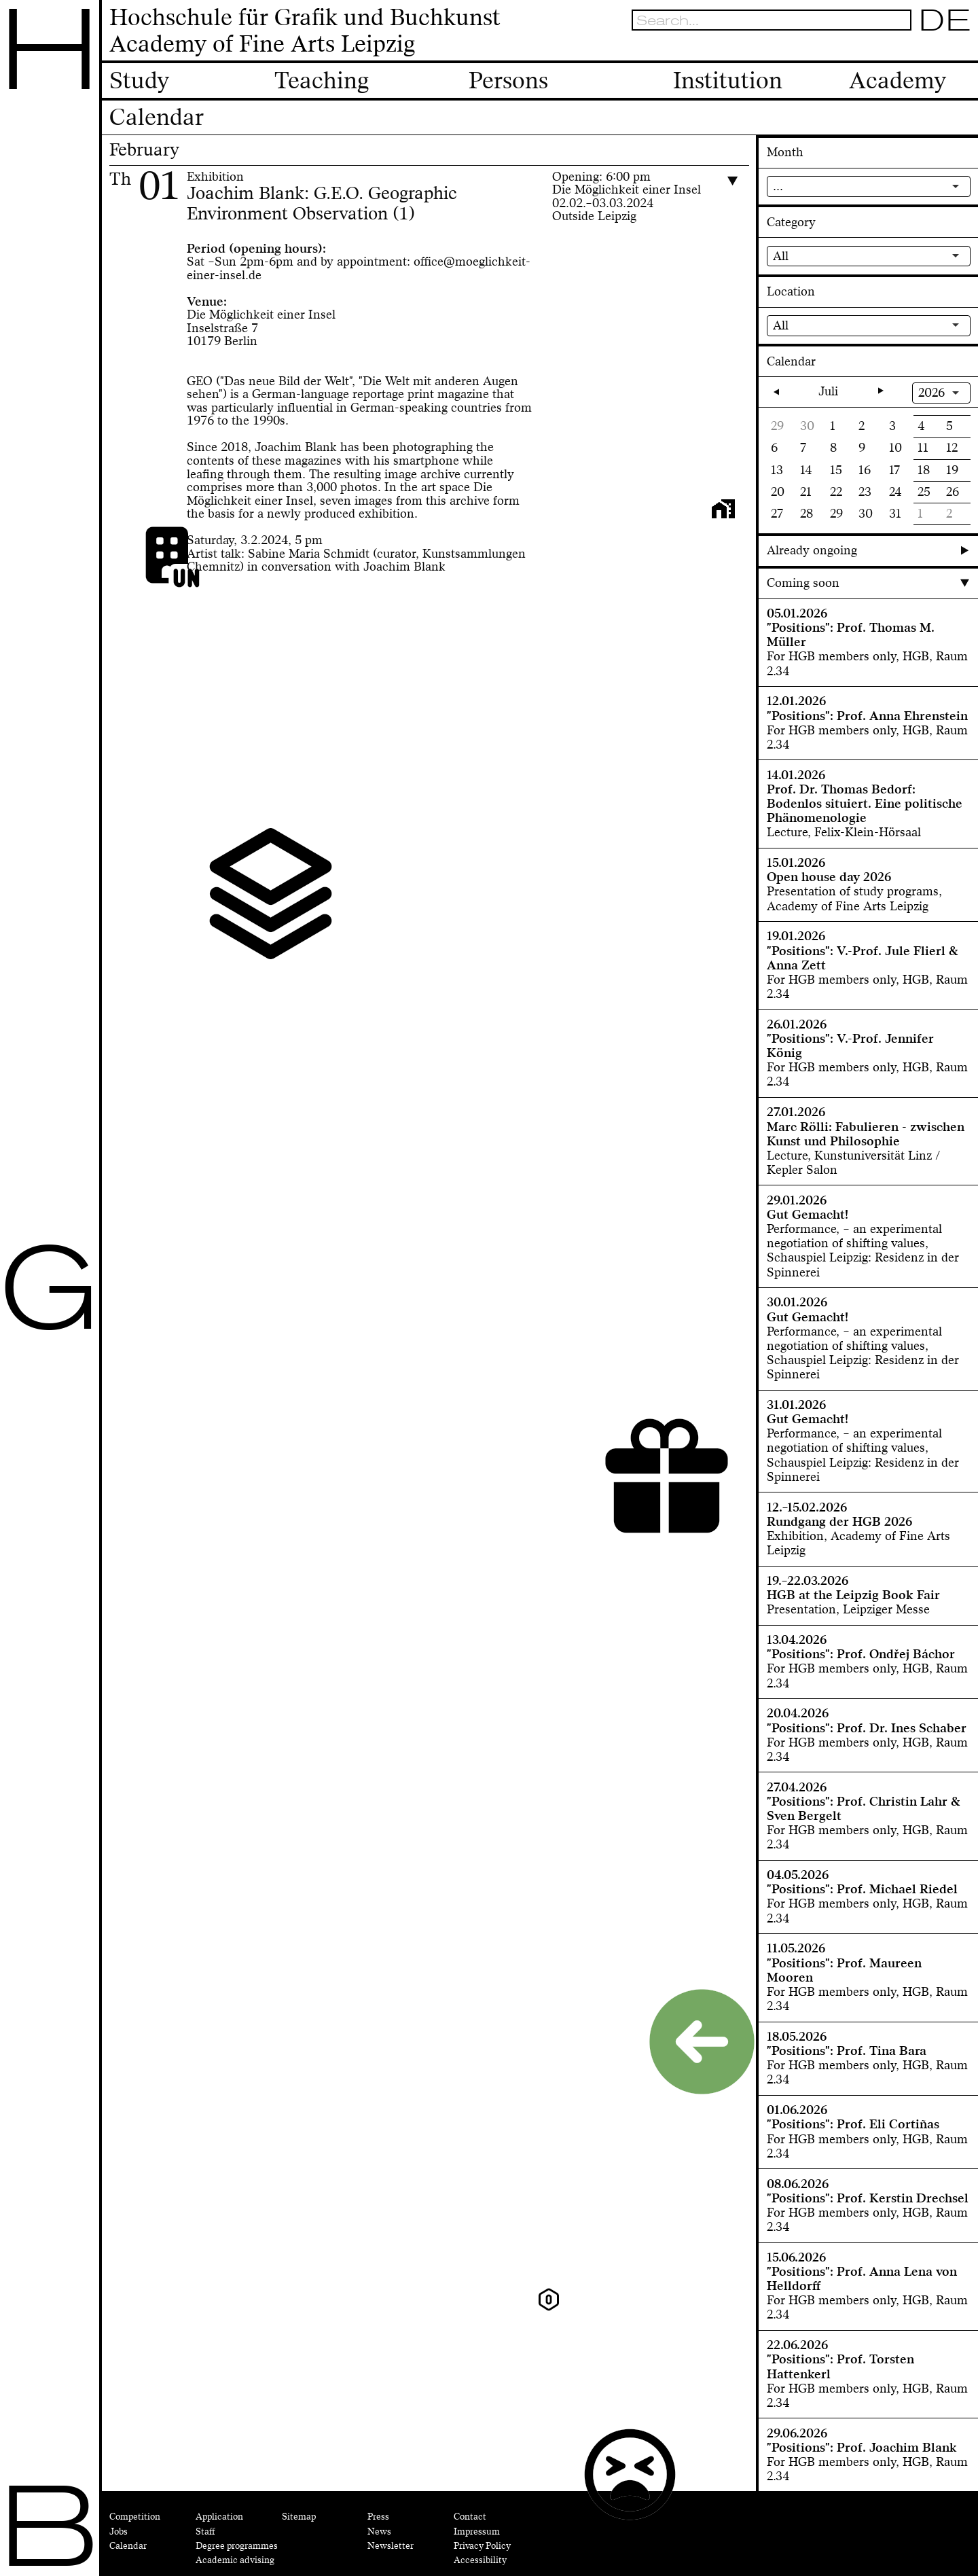  I want to click on switch between home and office mode, so click(723, 509).